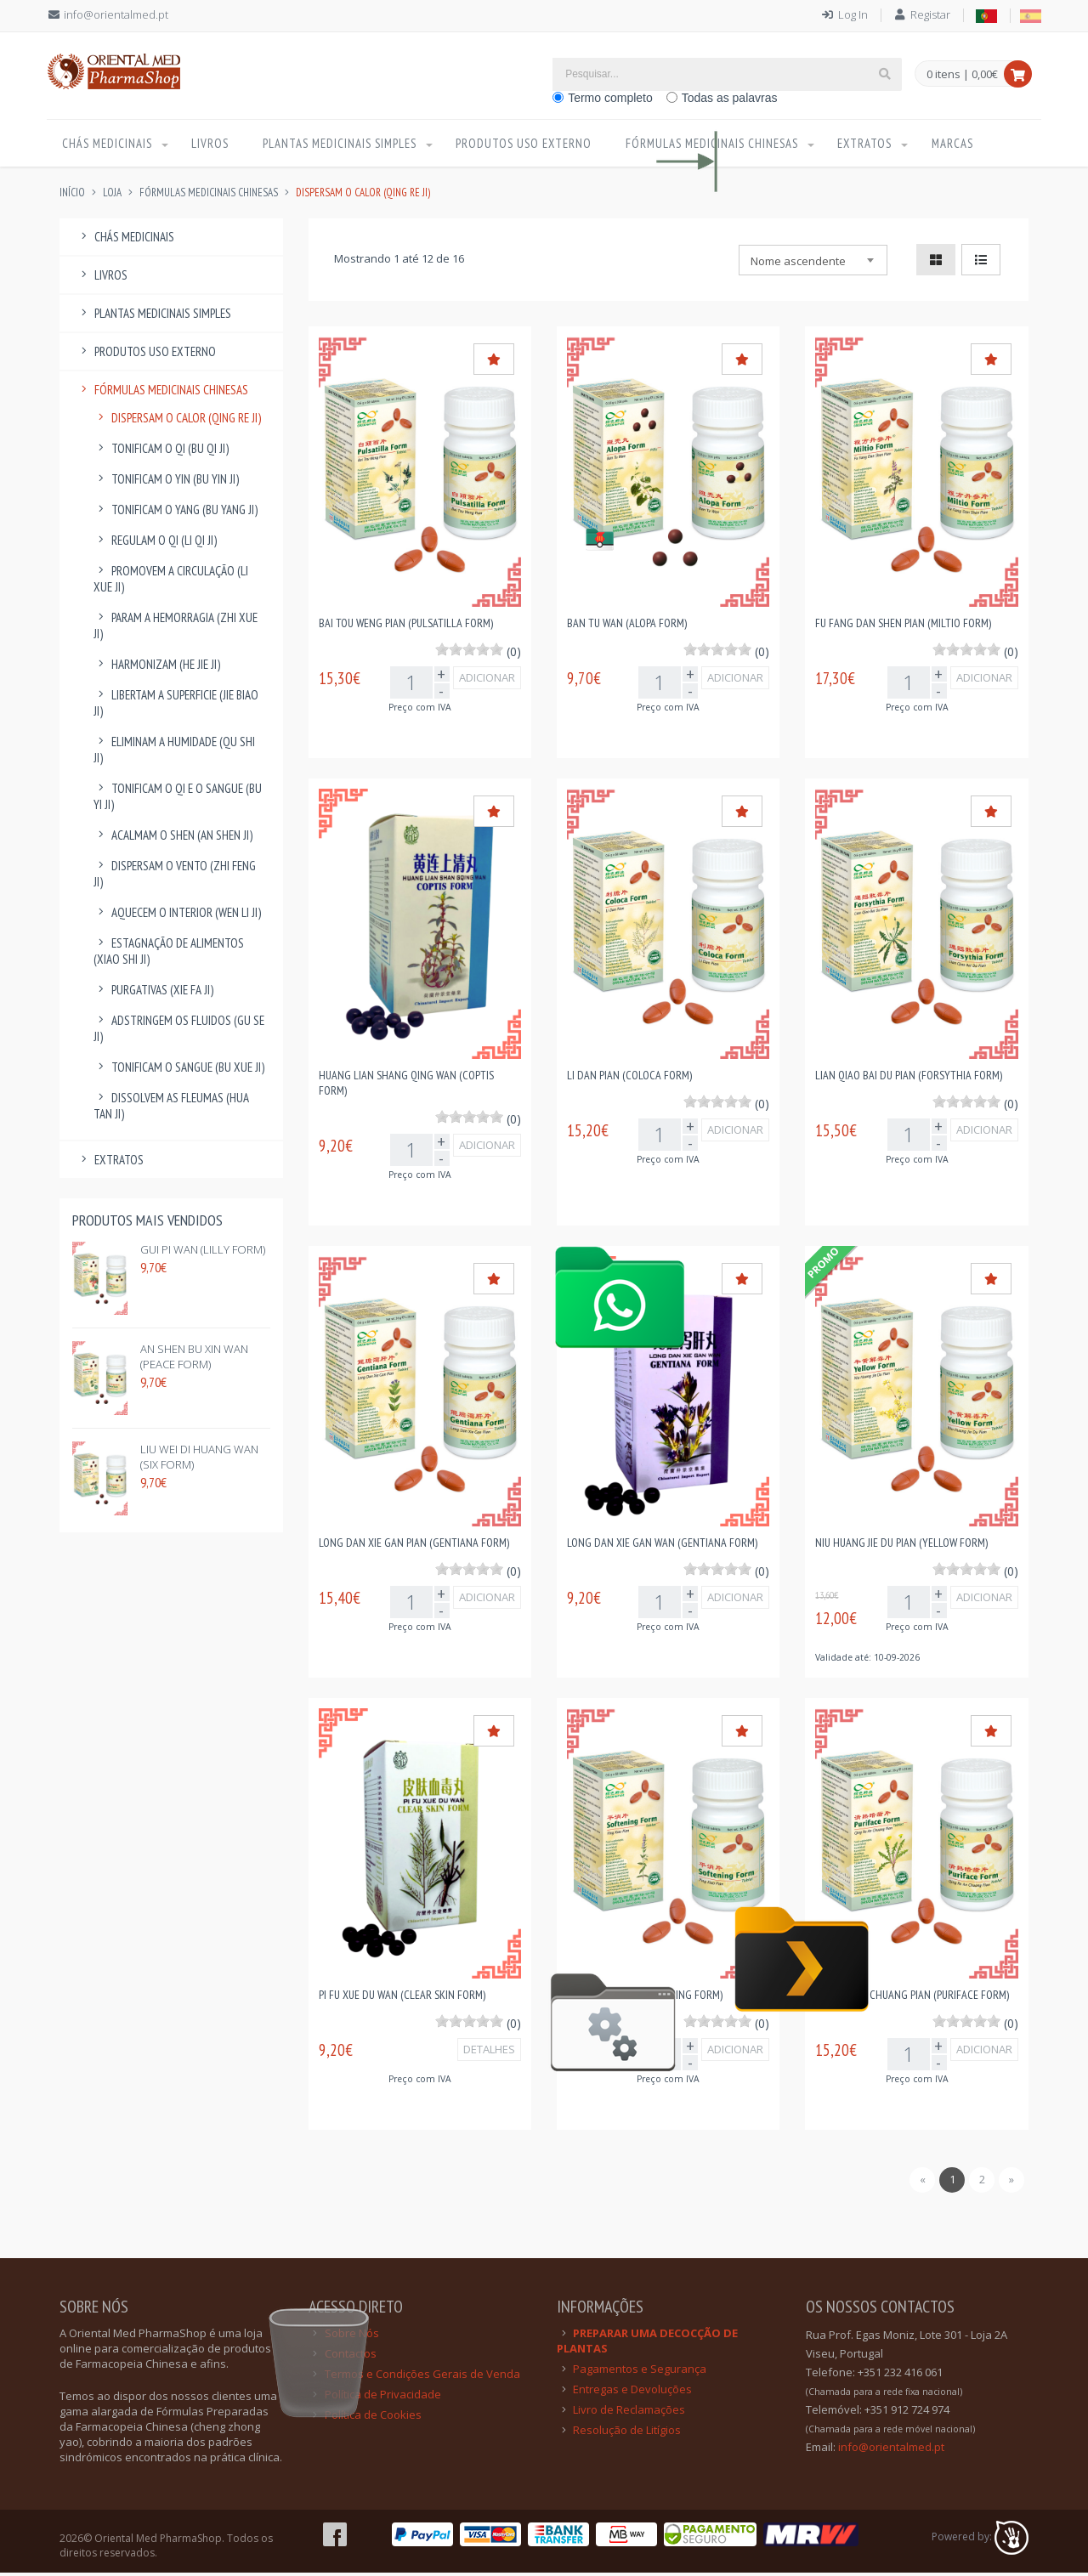 The width and height of the screenshot is (1088, 2576). What do you see at coordinates (619, 1300) in the screenshot?
I see `open folder containing whatsapp files` at bounding box center [619, 1300].